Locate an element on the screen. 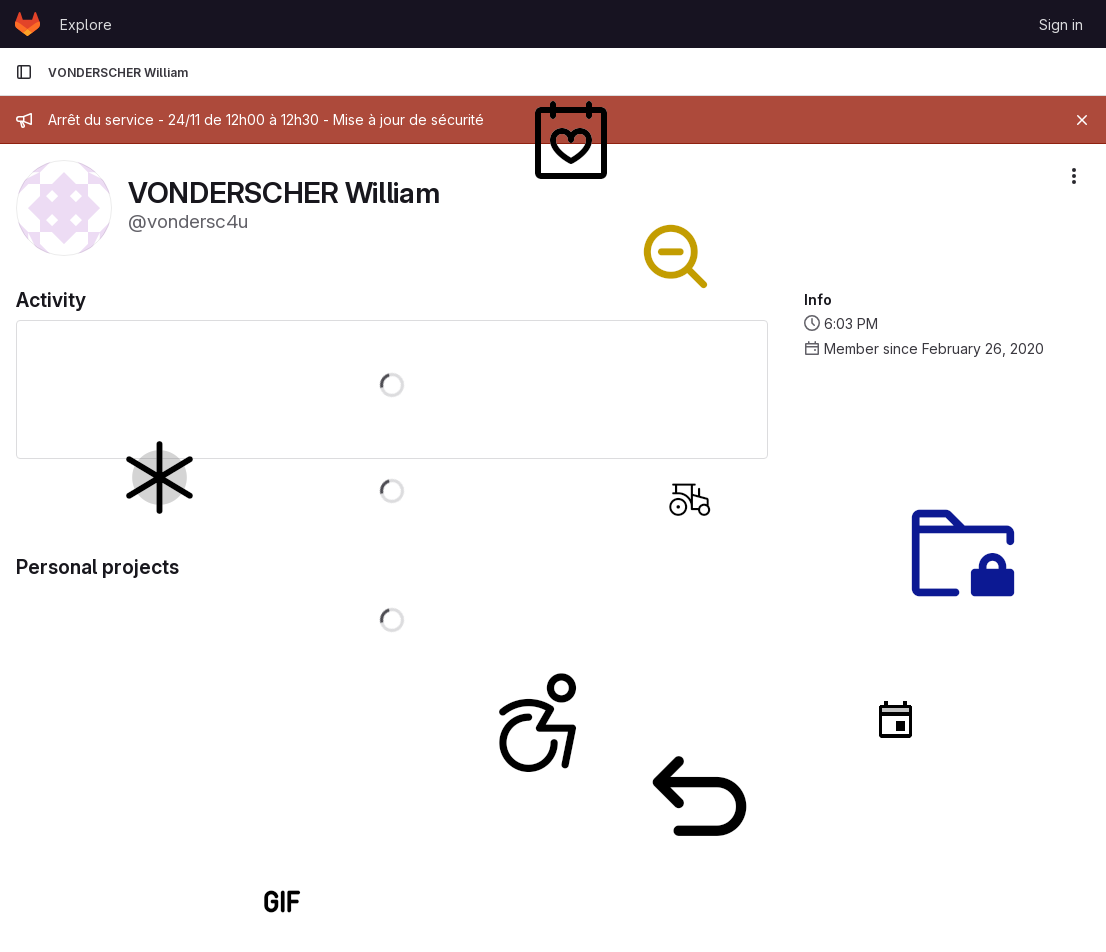 Image resolution: width=1106 pixels, height=952 pixels. indicates a required field in a form is located at coordinates (159, 477).